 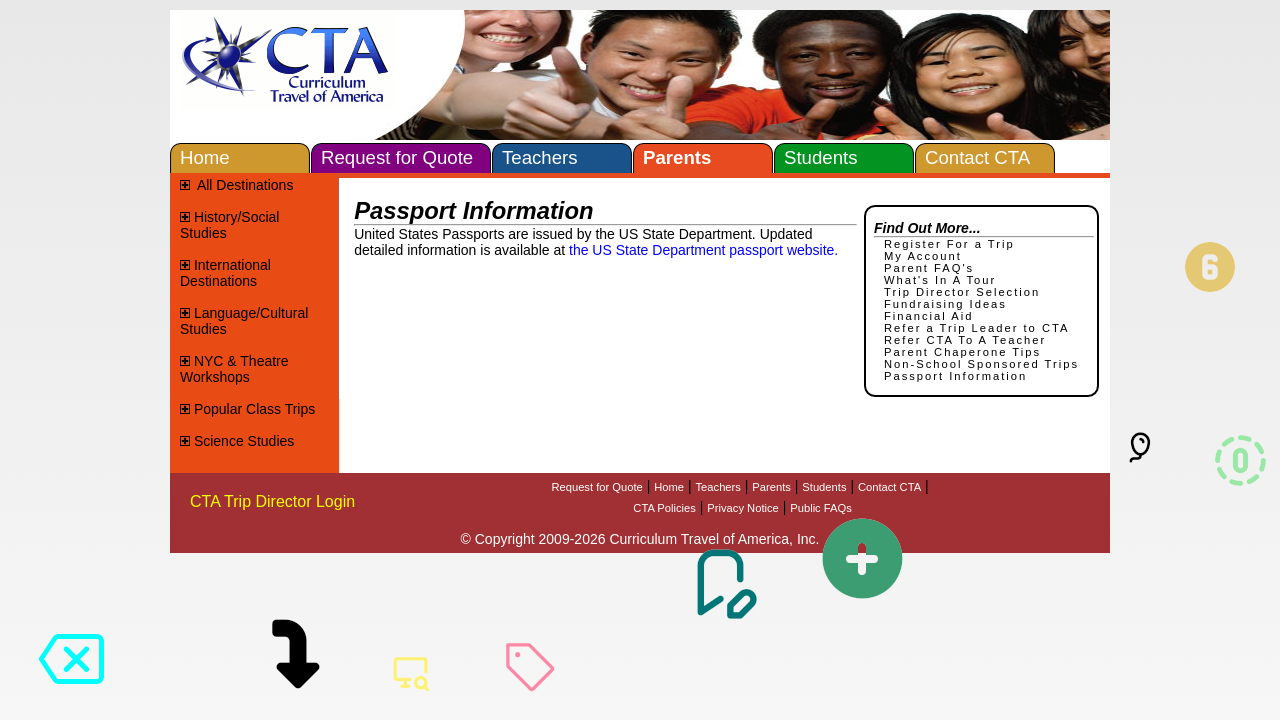 I want to click on search files on desktop computer, so click(x=410, y=672).